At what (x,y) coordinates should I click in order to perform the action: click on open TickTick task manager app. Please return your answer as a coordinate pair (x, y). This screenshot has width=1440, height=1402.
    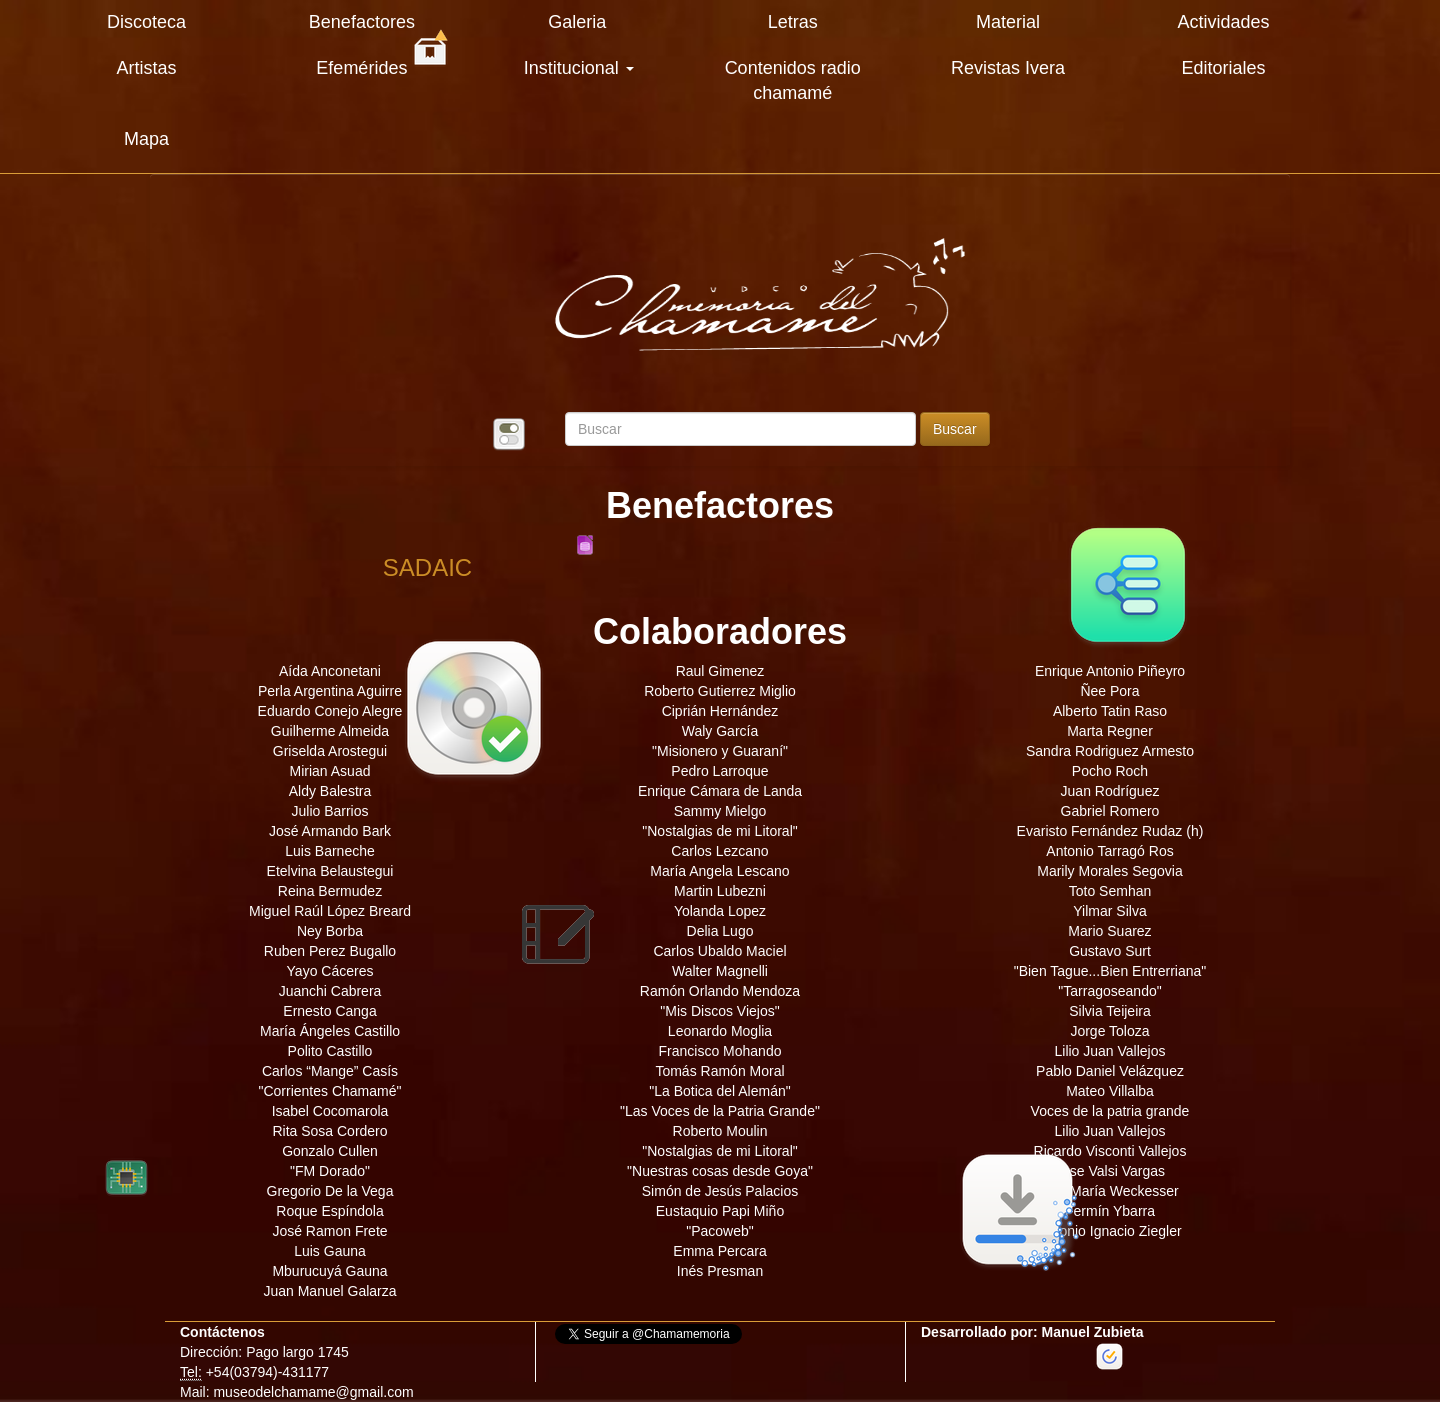
    Looking at the image, I should click on (1109, 1356).